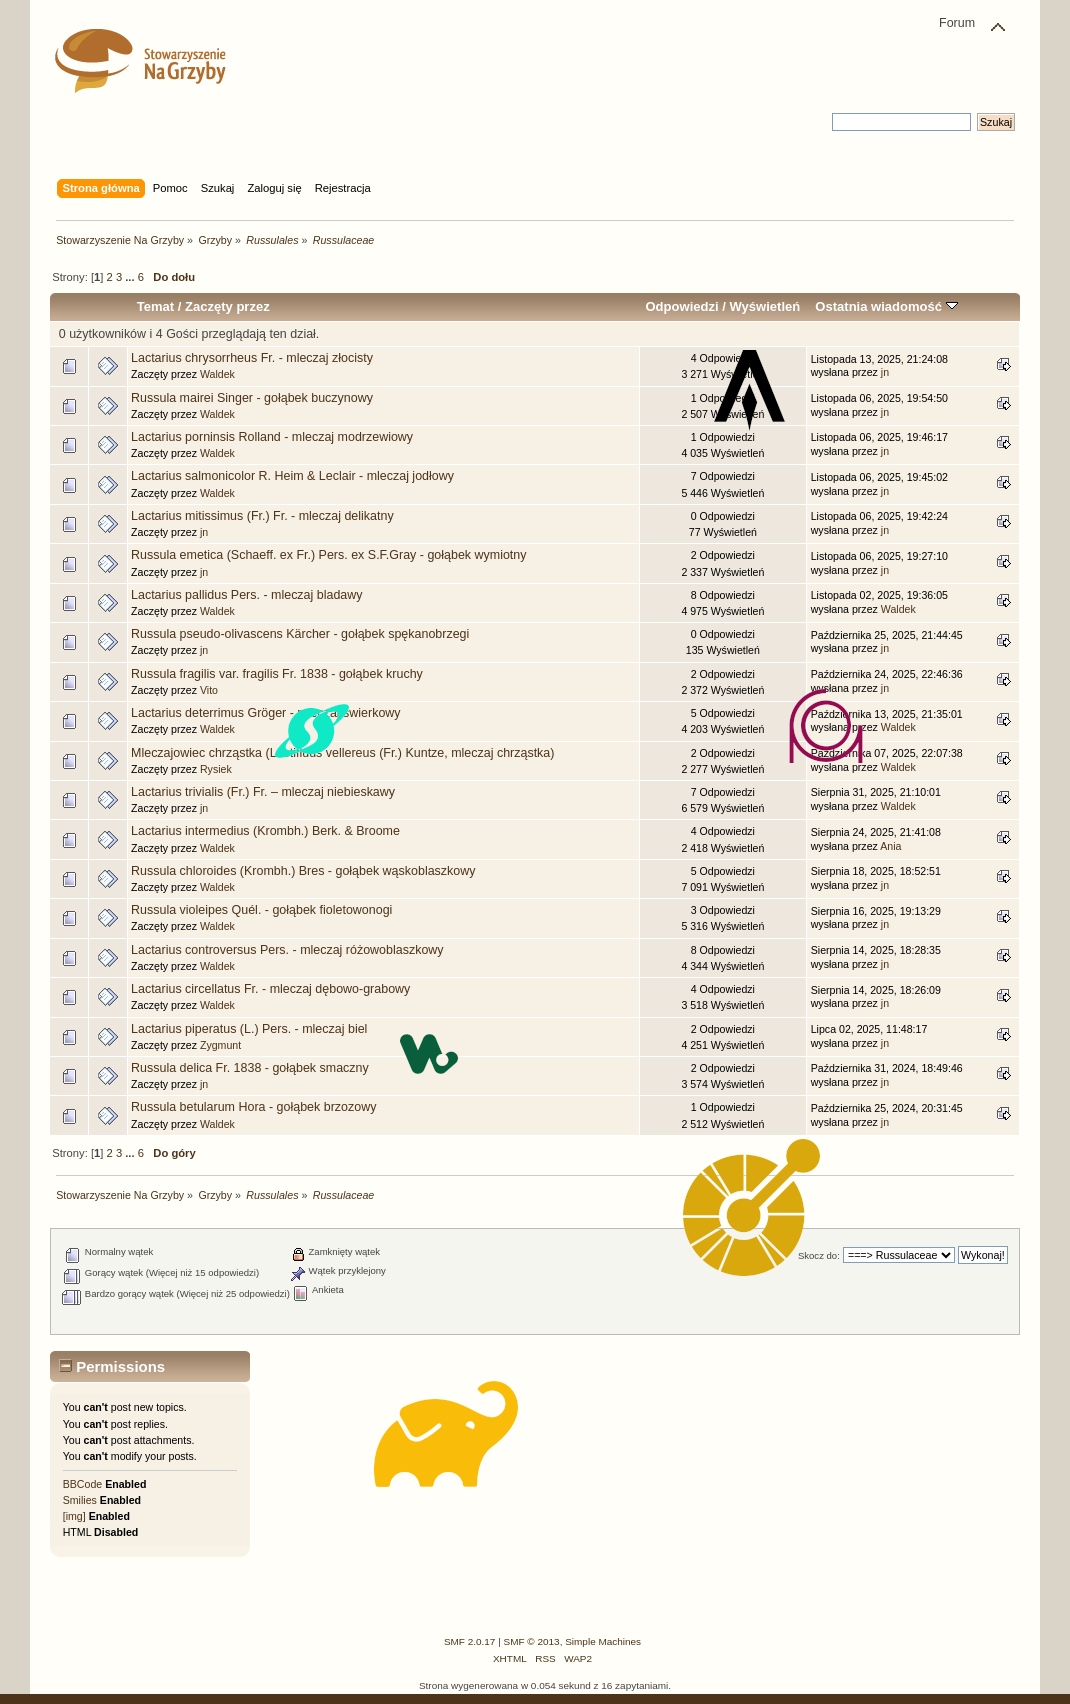 The width and height of the screenshot is (1070, 1704). I want to click on openapi initiative logo, so click(751, 1207).